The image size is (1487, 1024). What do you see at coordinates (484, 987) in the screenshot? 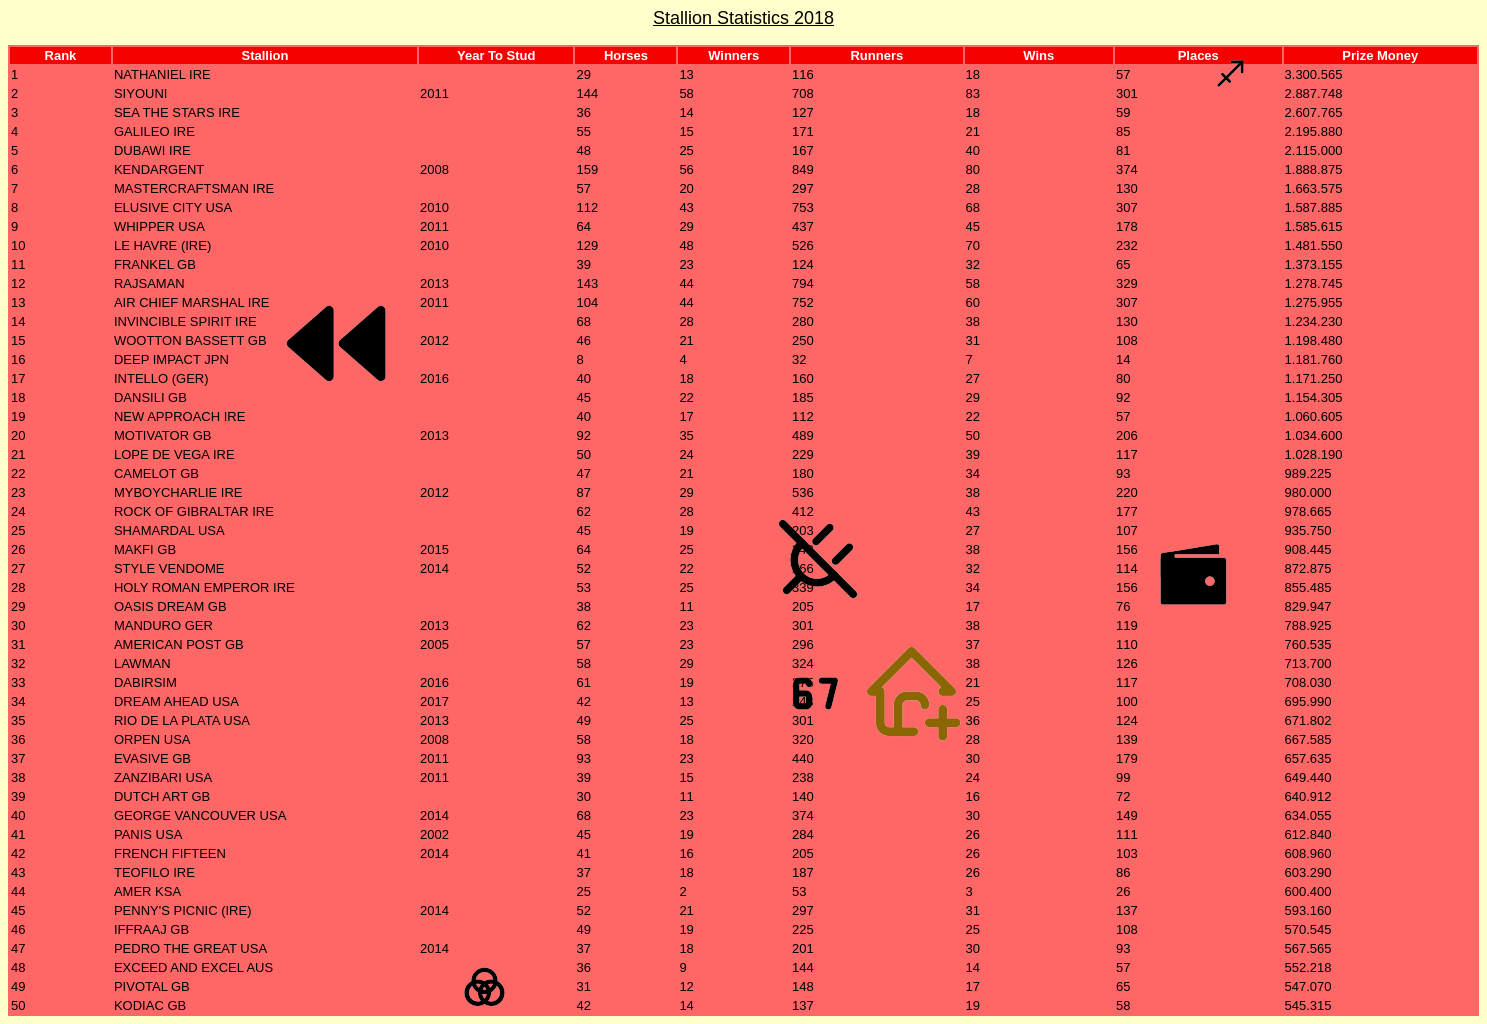
I see `indicates overlapping or shared elements between three sets` at bounding box center [484, 987].